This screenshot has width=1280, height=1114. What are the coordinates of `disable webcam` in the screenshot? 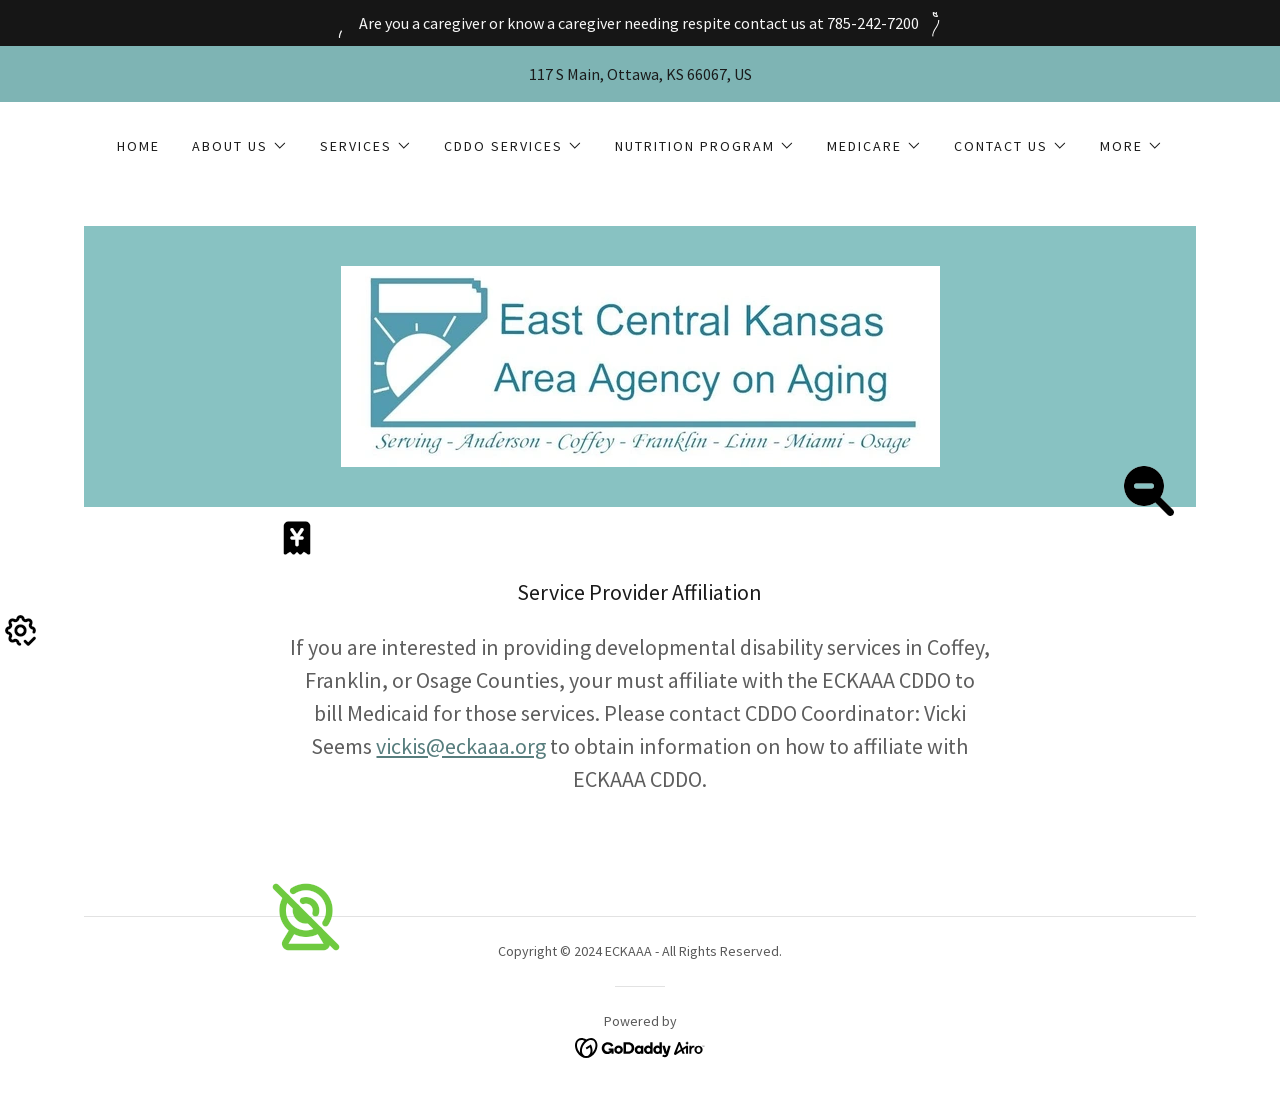 It's located at (306, 917).